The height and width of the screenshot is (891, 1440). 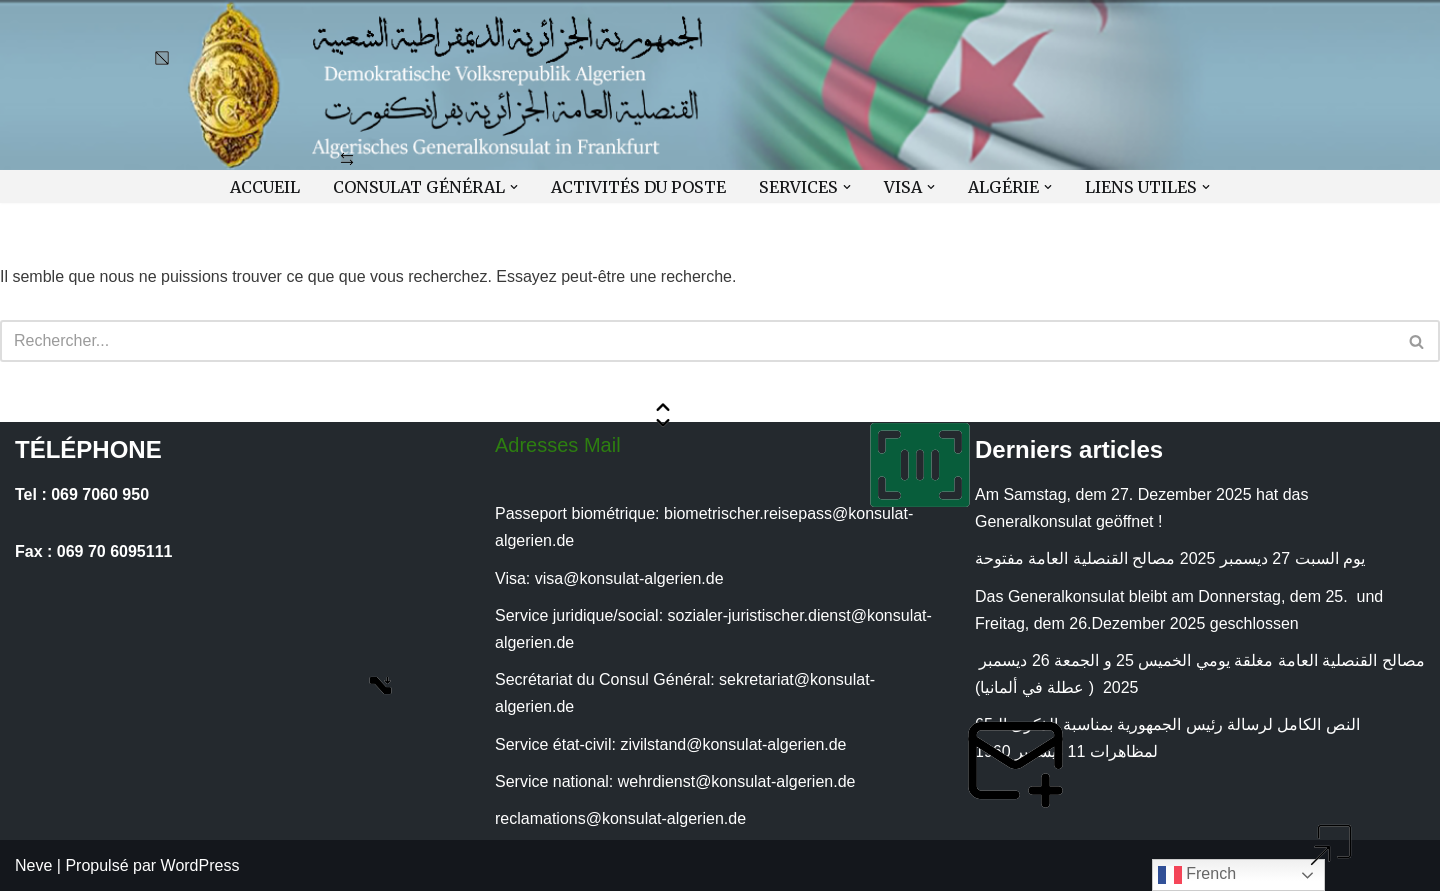 What do you see at coordinates (347, 159) in the screenshot?
I see `swap or exchange items` at bounding box center [347, 159].